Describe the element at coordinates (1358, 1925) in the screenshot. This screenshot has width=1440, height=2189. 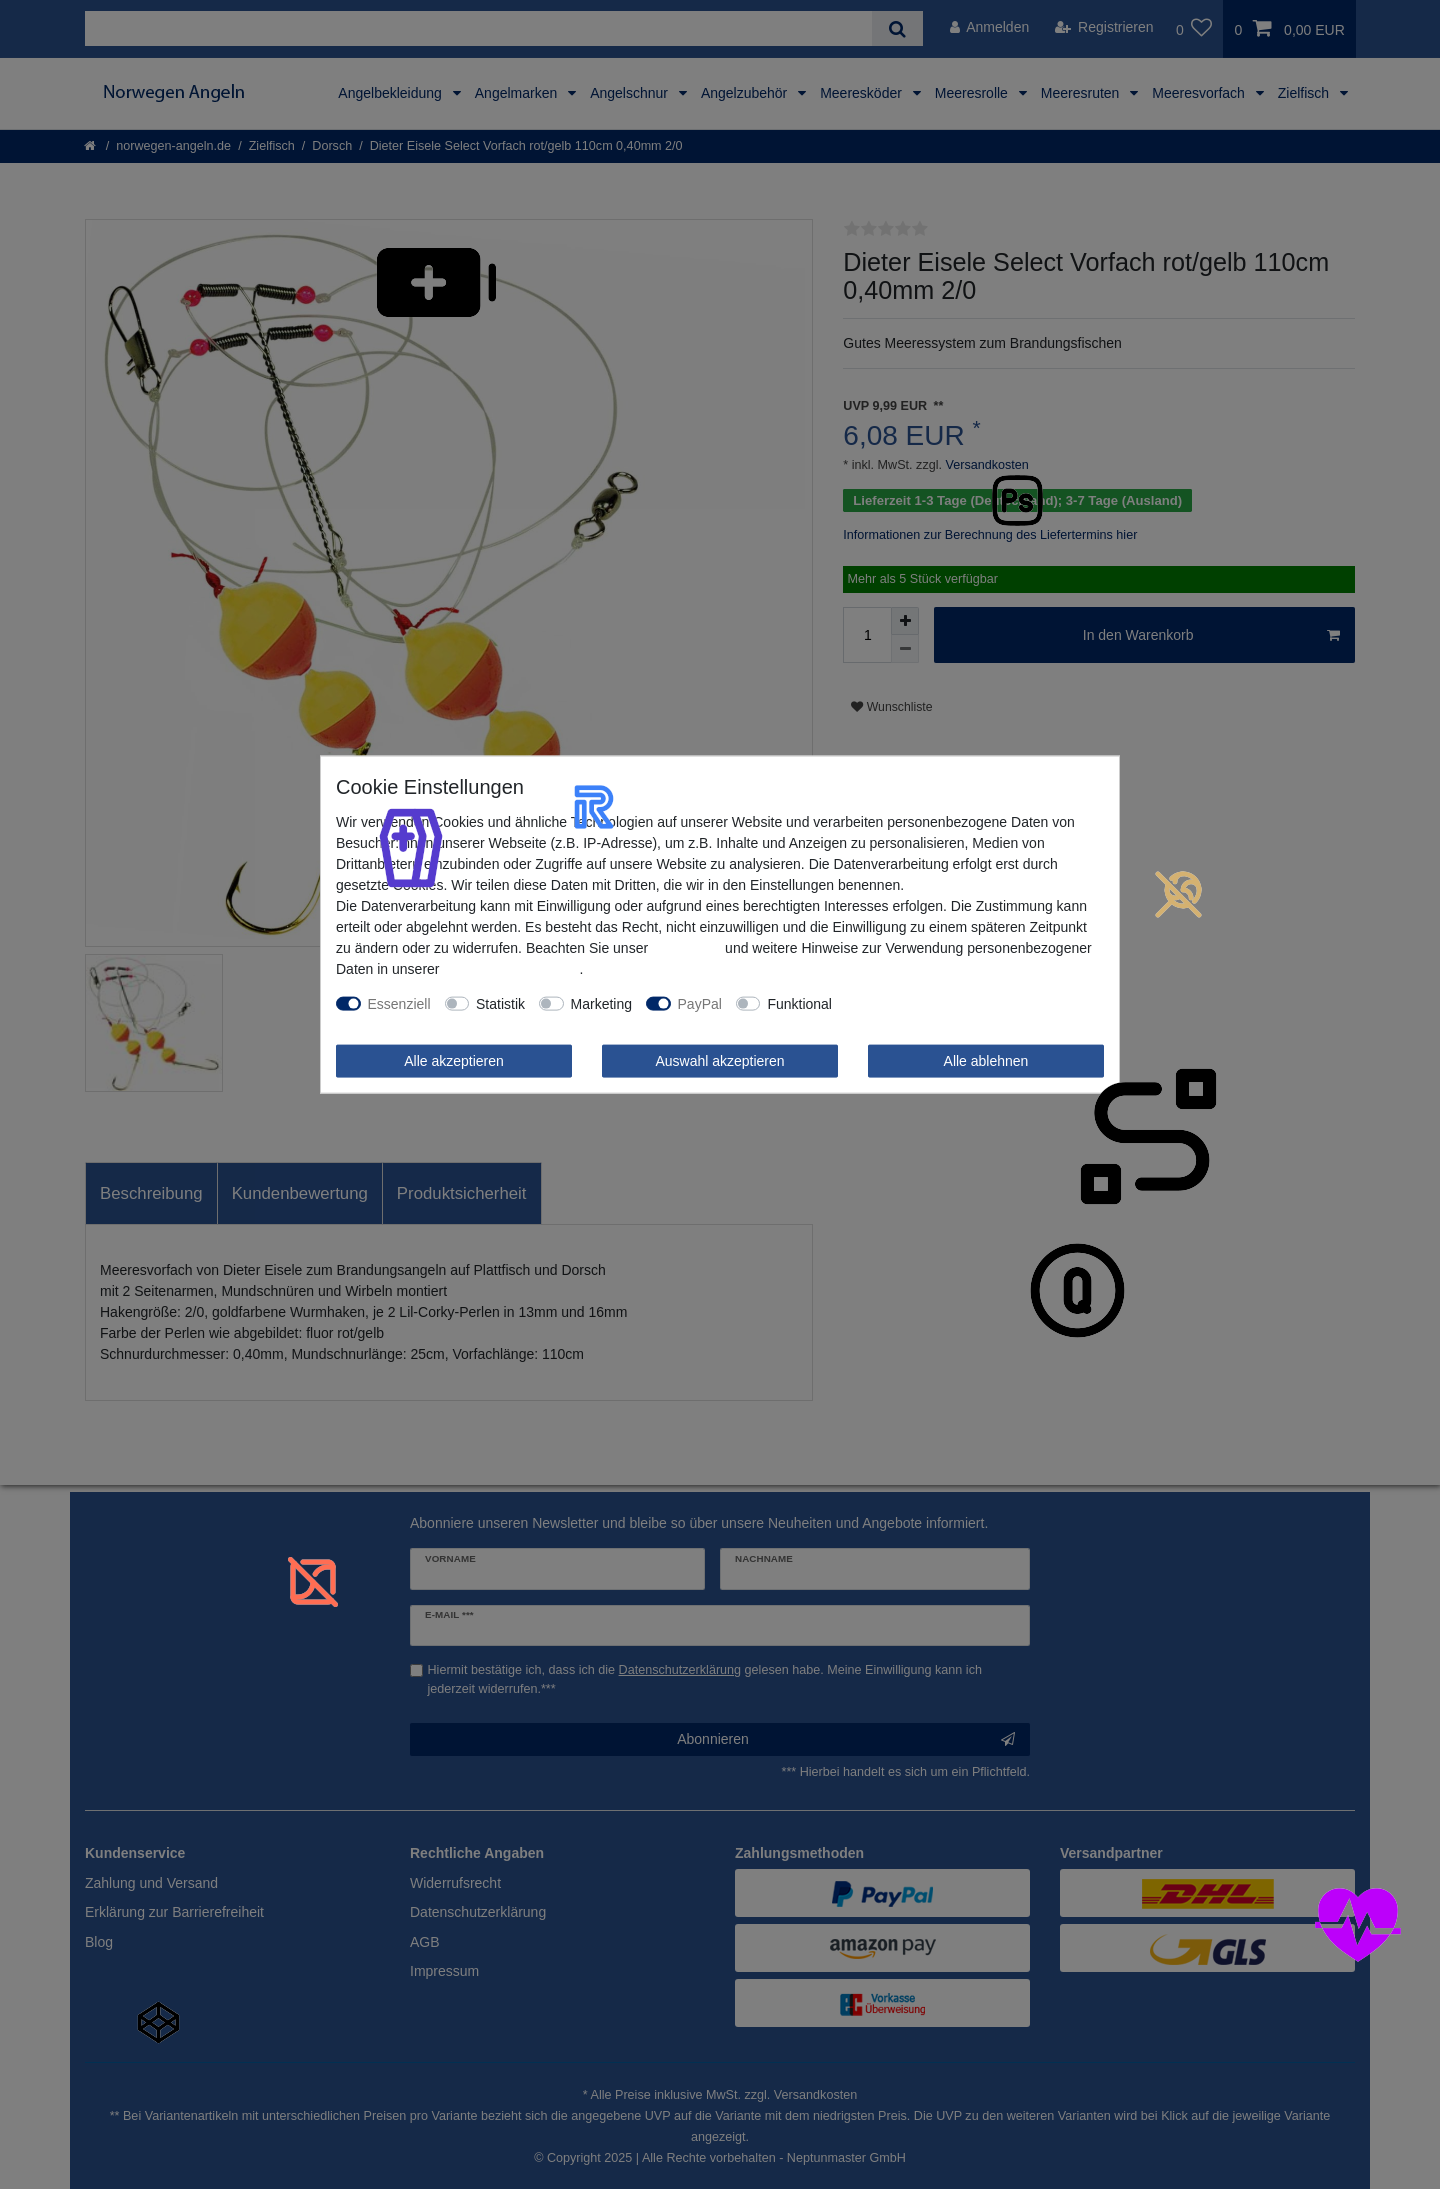
I see `track your fitness and health metrics` at that location.